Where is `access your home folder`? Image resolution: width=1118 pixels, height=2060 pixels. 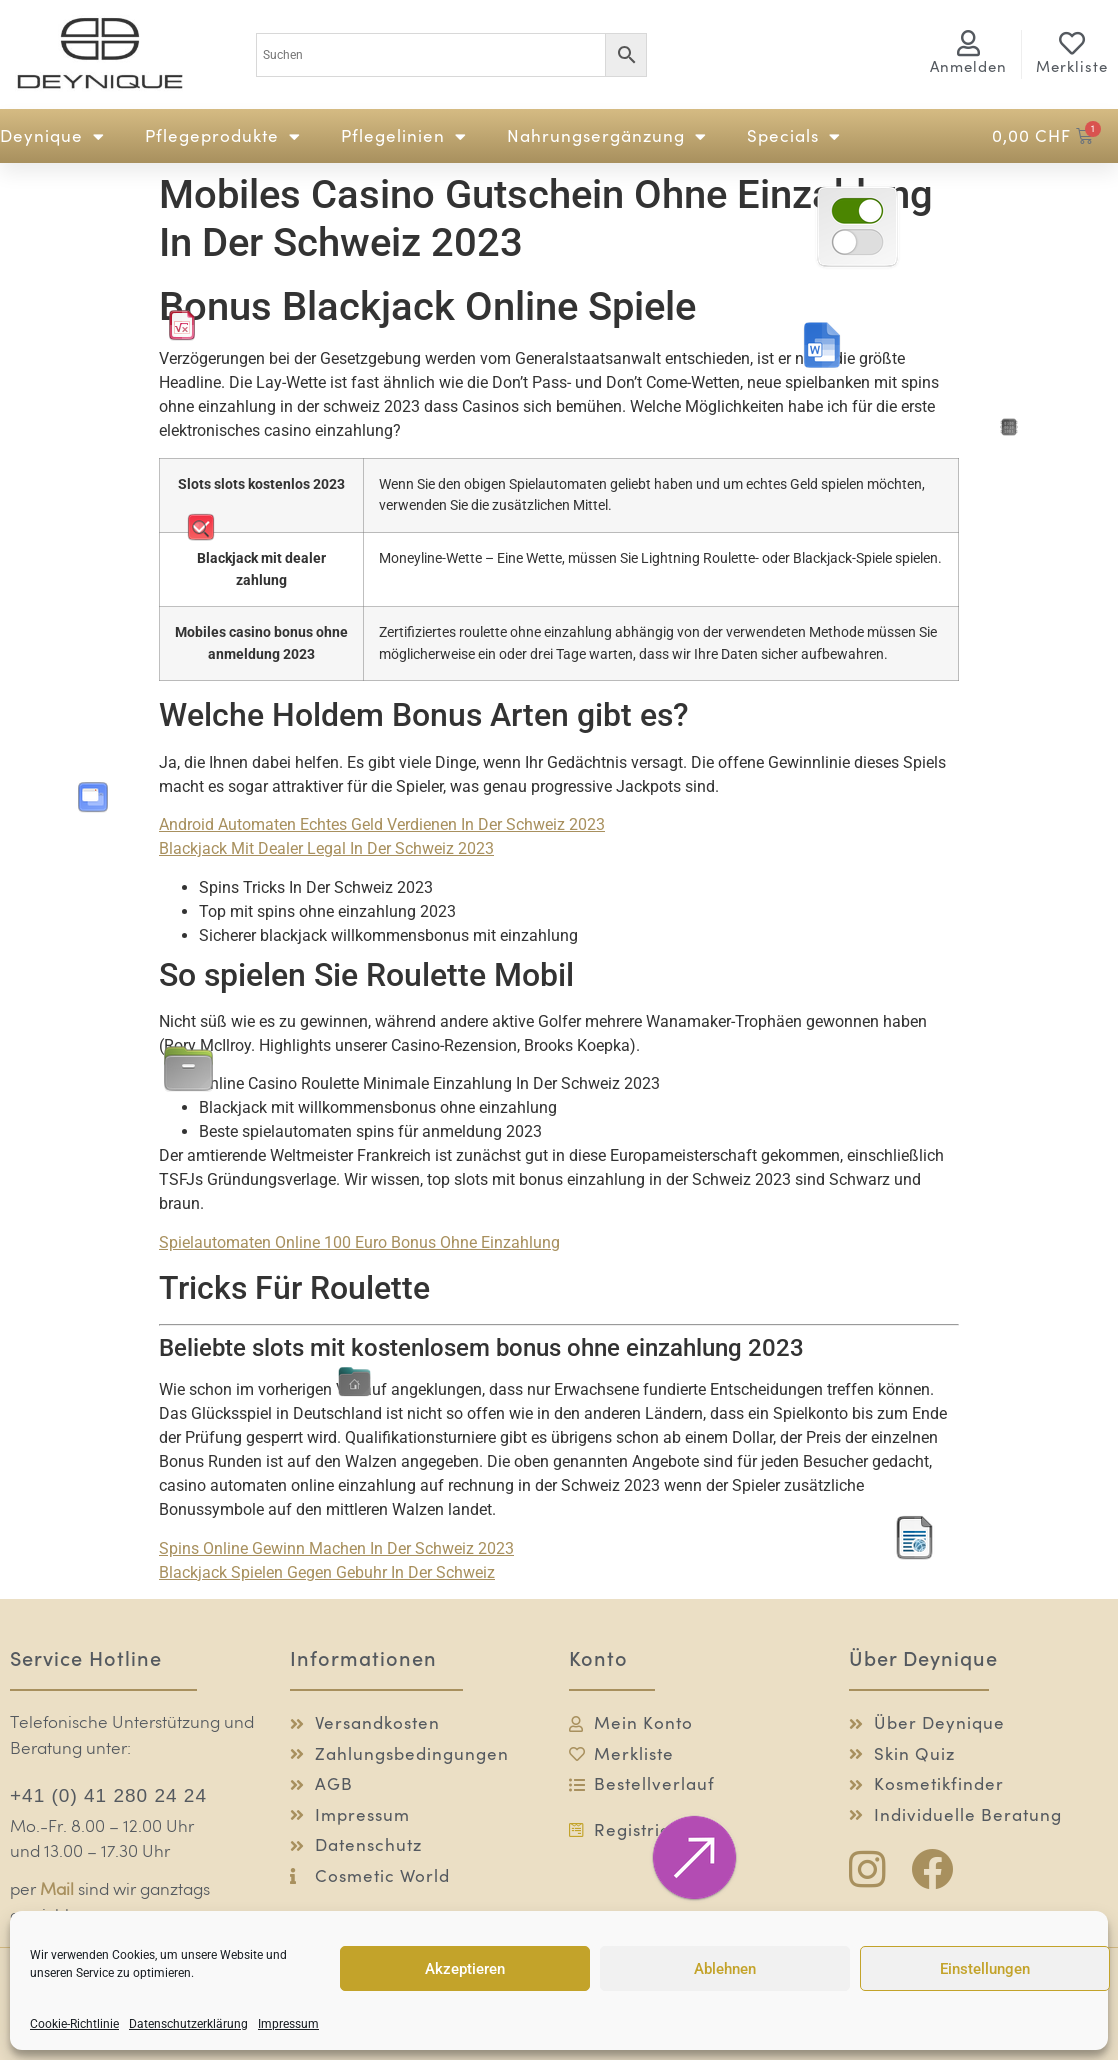 access your home folder is located at coordinates (354, 1381).